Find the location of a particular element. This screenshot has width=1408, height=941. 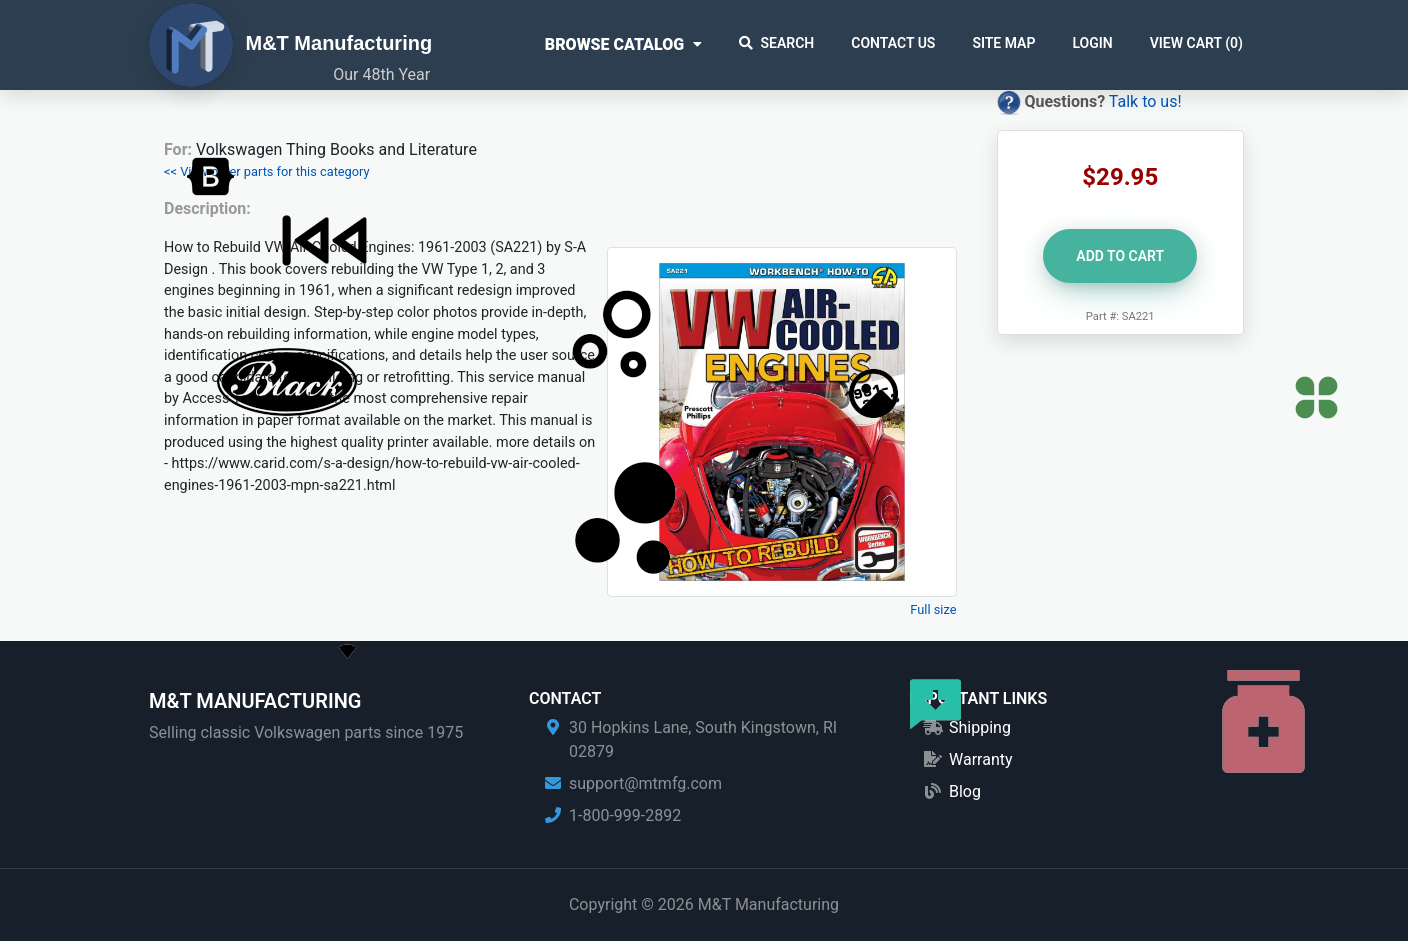

download chat history is located at coordinates (935, 702).